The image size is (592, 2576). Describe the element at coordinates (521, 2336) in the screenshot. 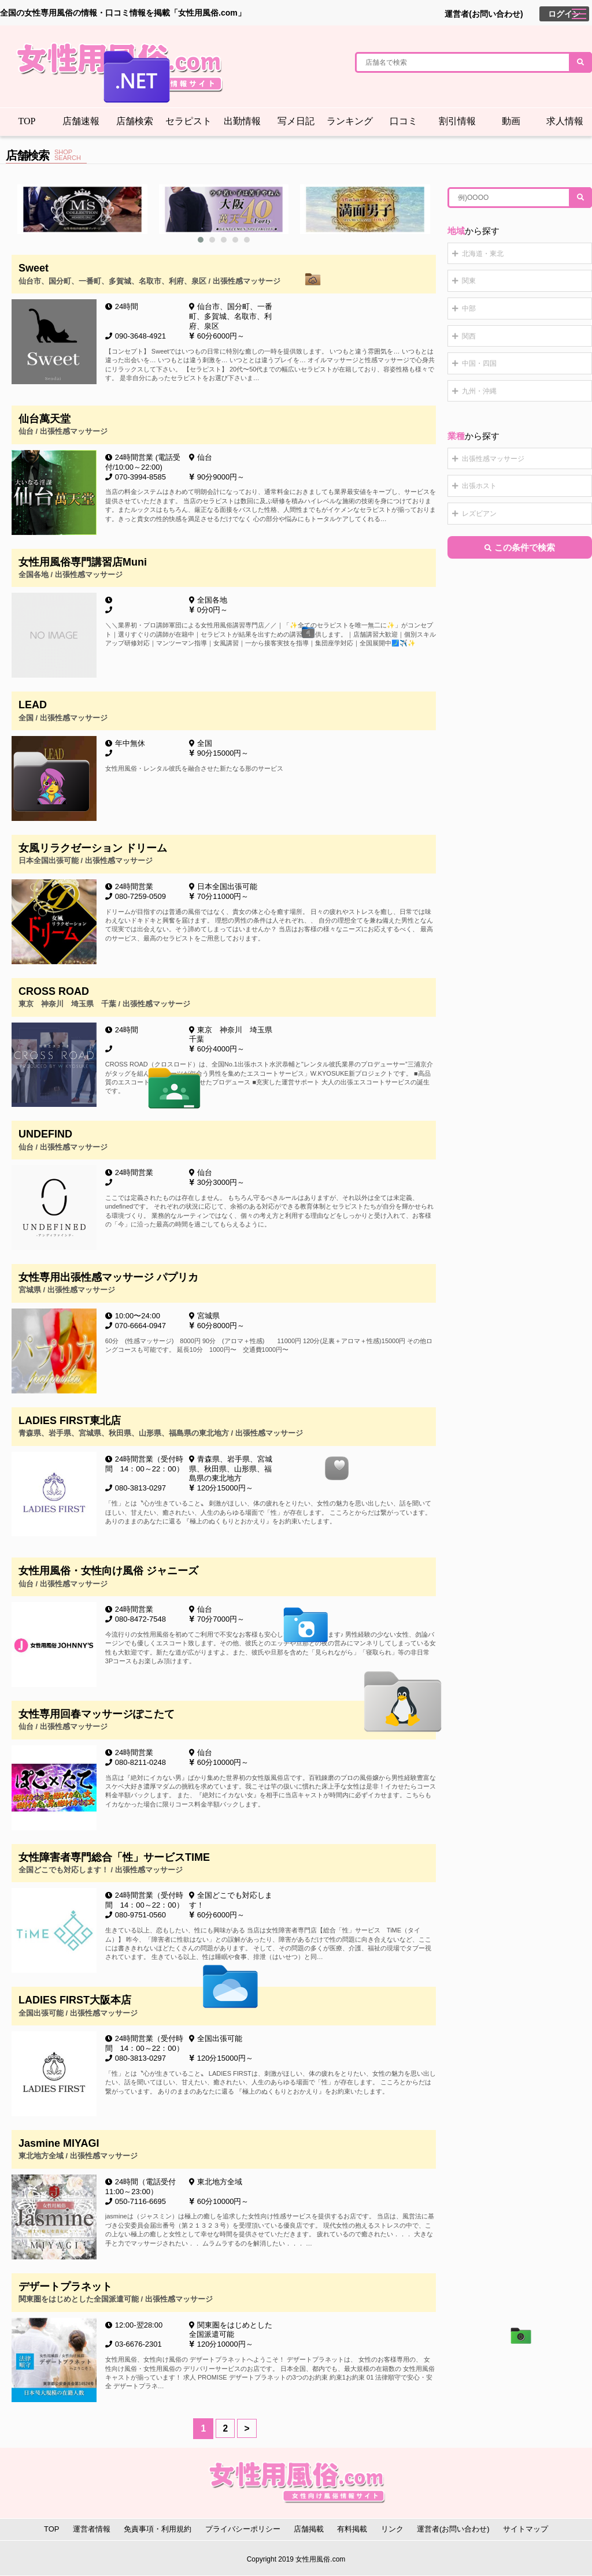

I see `open android oreo system files folder` at that location.